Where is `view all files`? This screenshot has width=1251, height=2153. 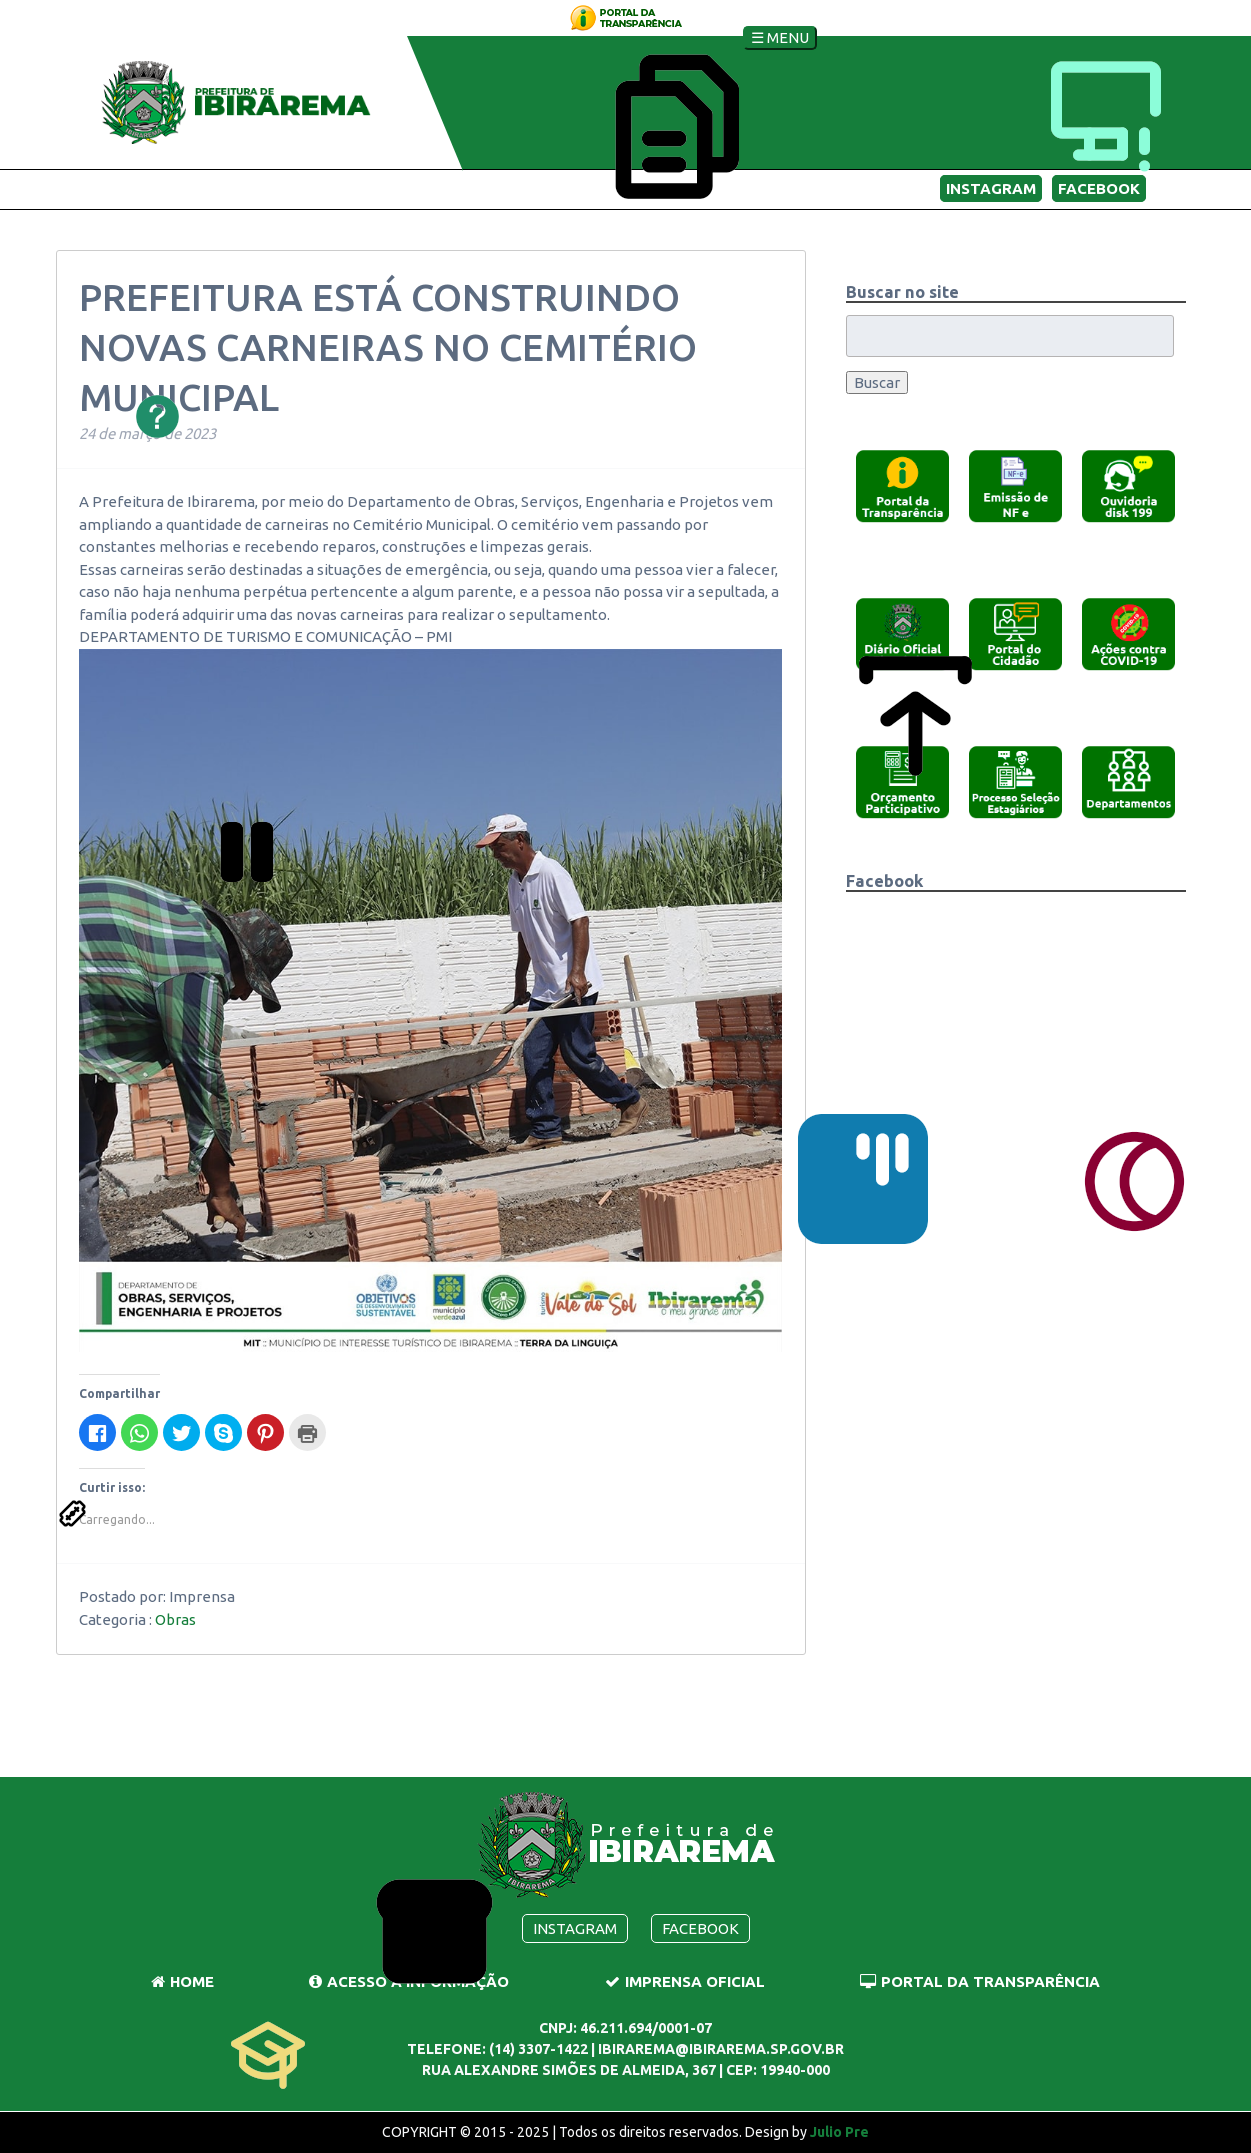
view all files is located at coordinates (676, 128).